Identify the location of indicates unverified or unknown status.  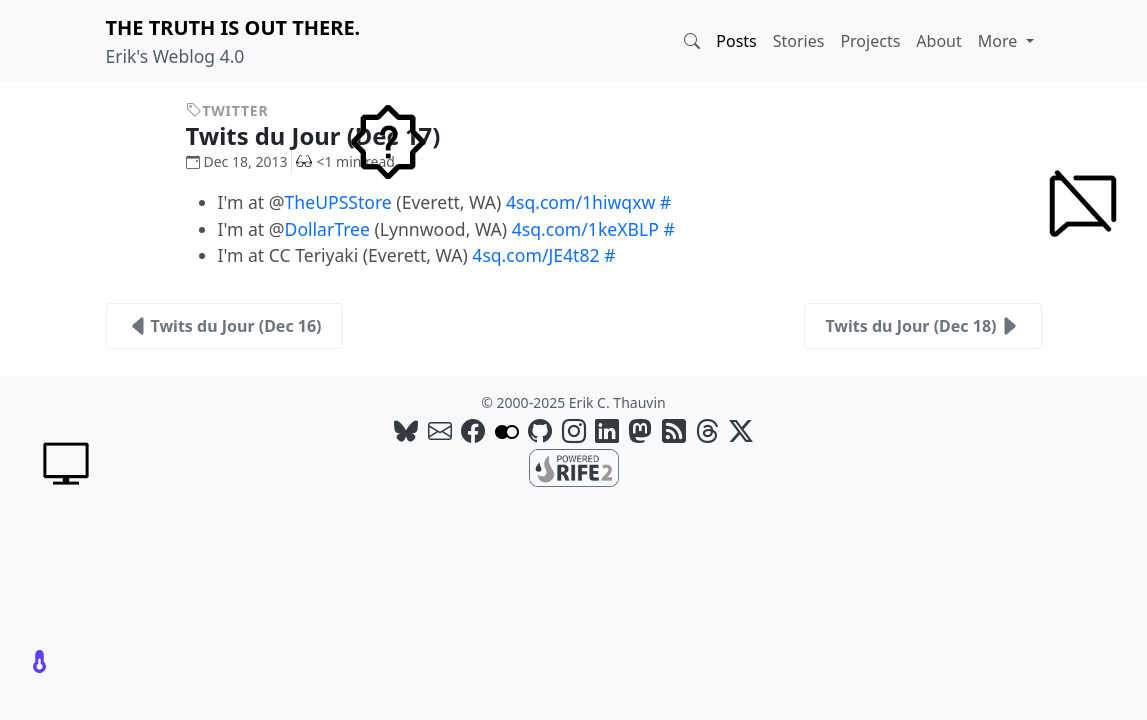
(388, 142).